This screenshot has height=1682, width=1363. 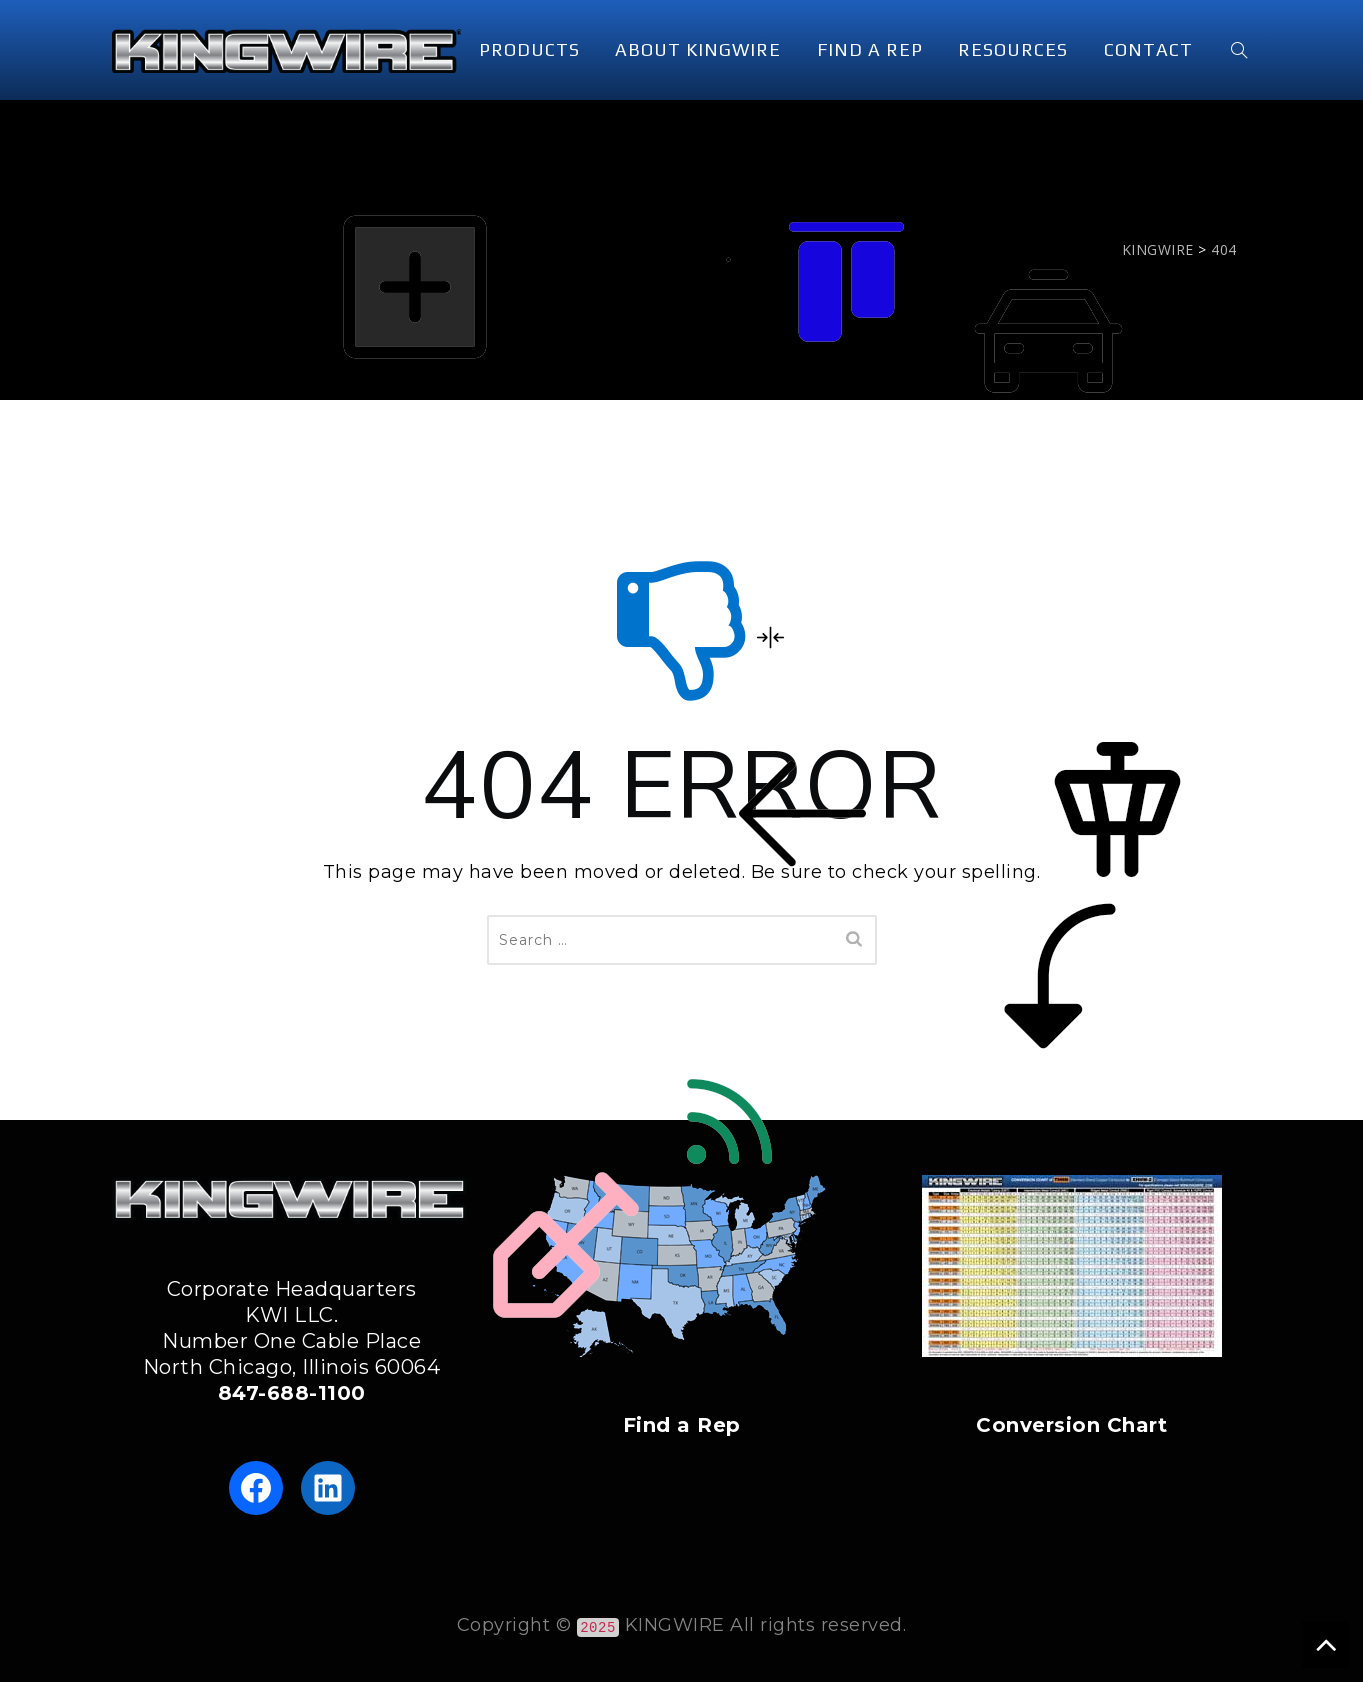 I want to click on add a new item or entry, so click(x=415, y=287).